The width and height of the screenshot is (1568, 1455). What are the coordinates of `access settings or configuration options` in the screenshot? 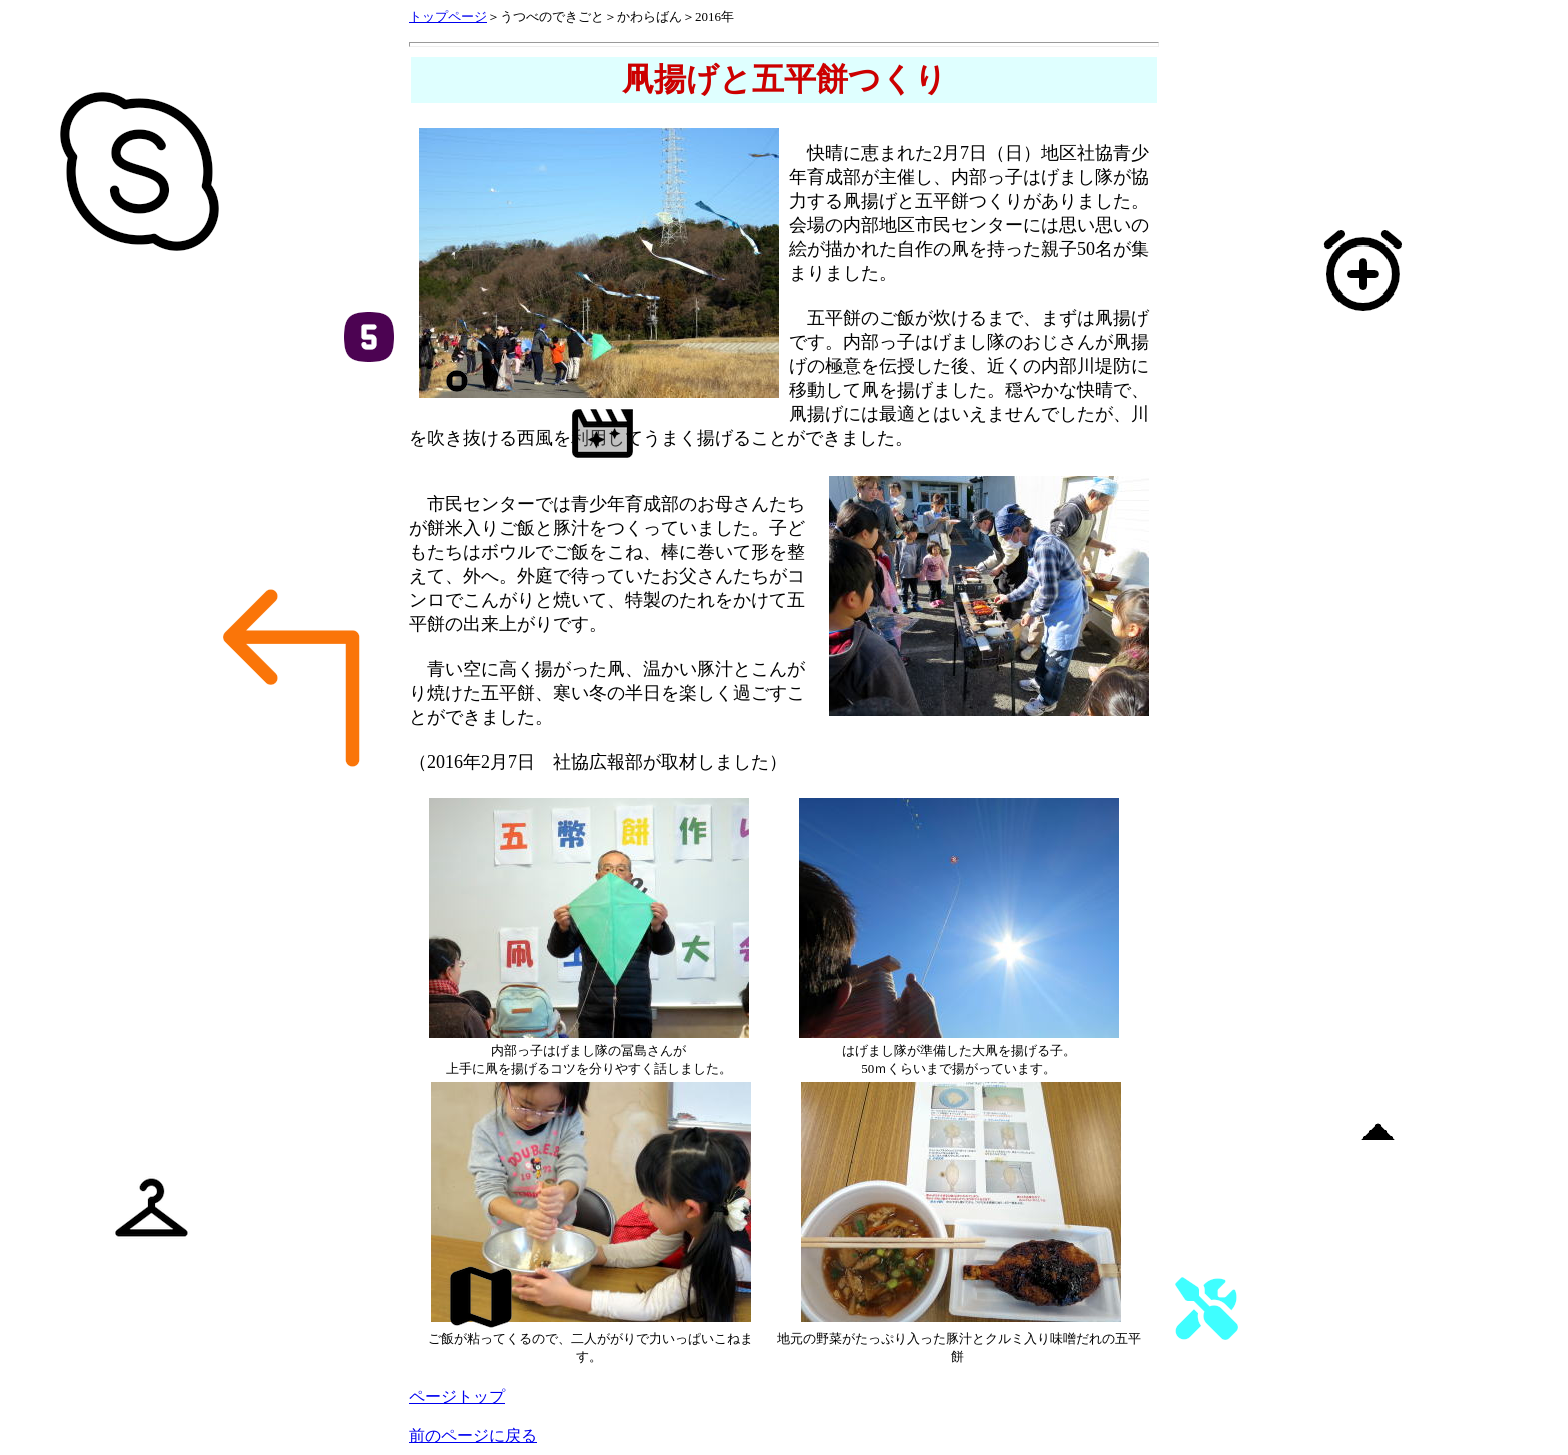 It's located at (1206, 1308).